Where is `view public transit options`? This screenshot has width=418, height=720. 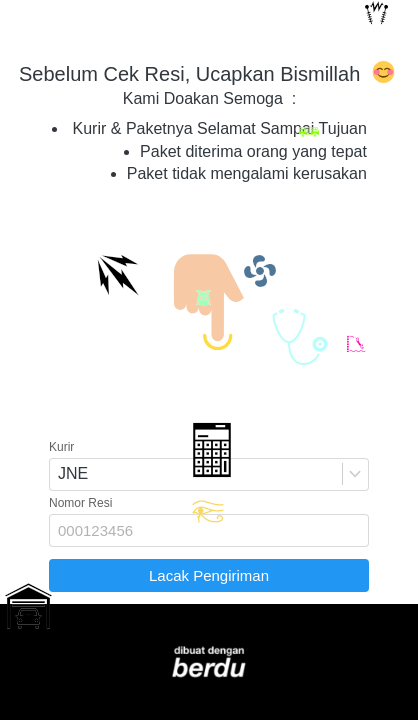 view public transit options is located at coordinates (309, 132).